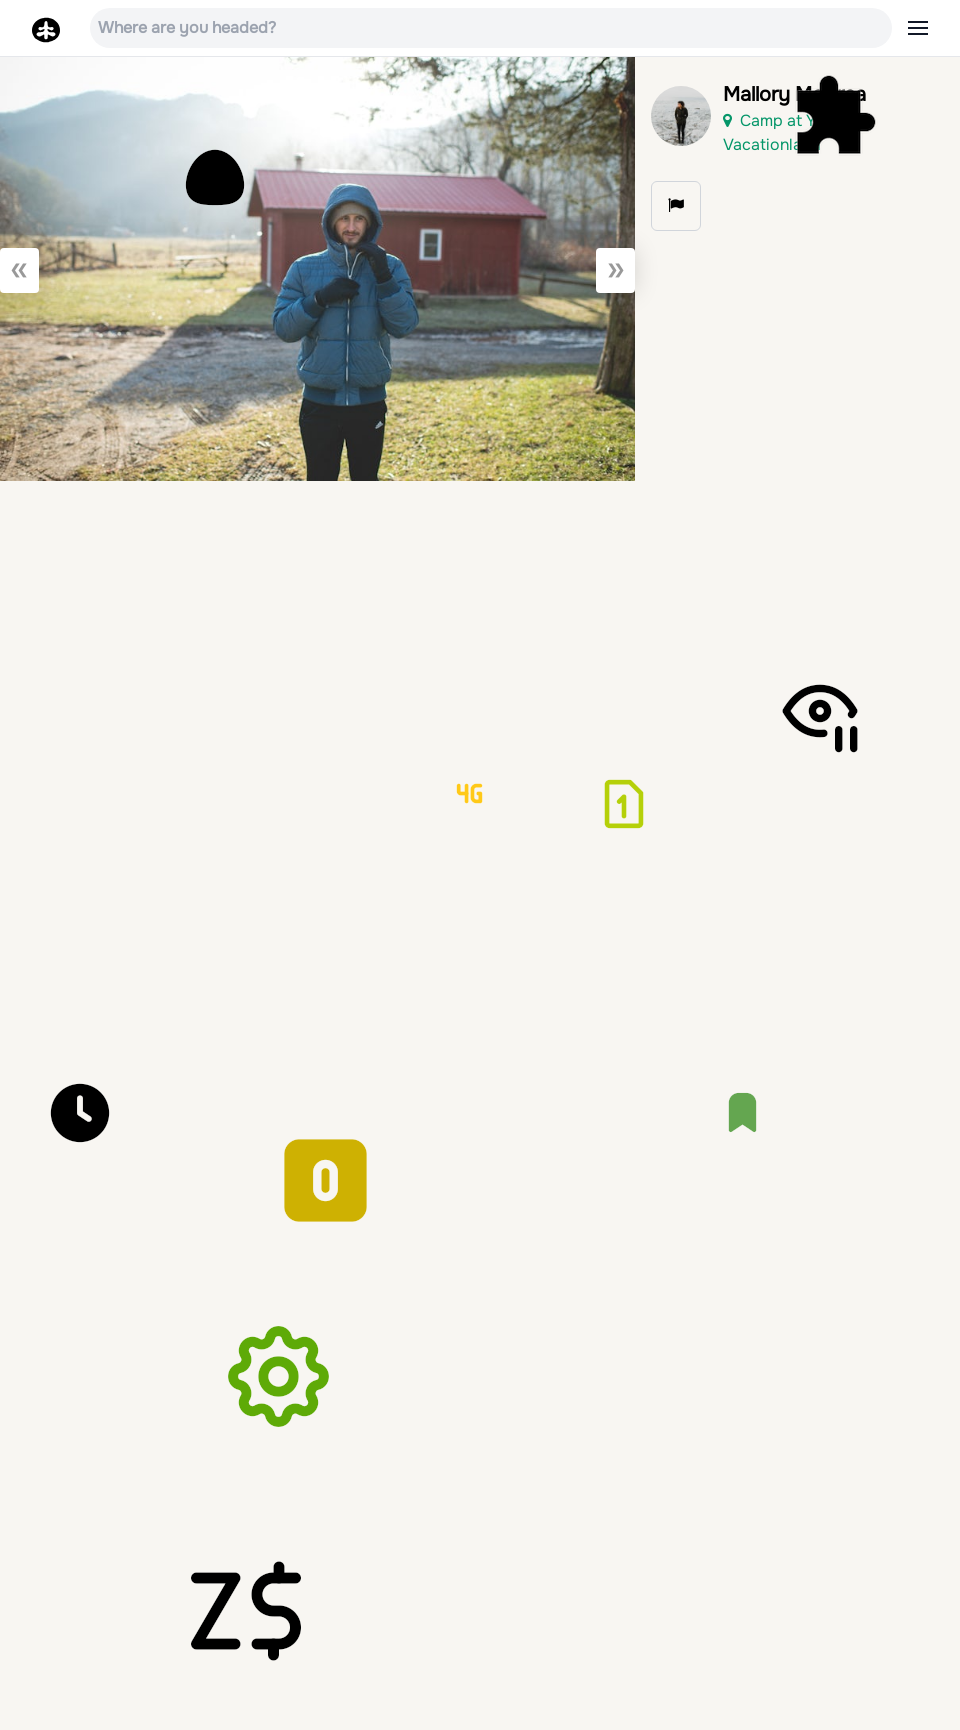 The width and height of the screenshot is (960, 1730). What do you see at coordinates (742, 1112) in the screenshot?
I see `save this item for later` at bounding box center [742, 1112].